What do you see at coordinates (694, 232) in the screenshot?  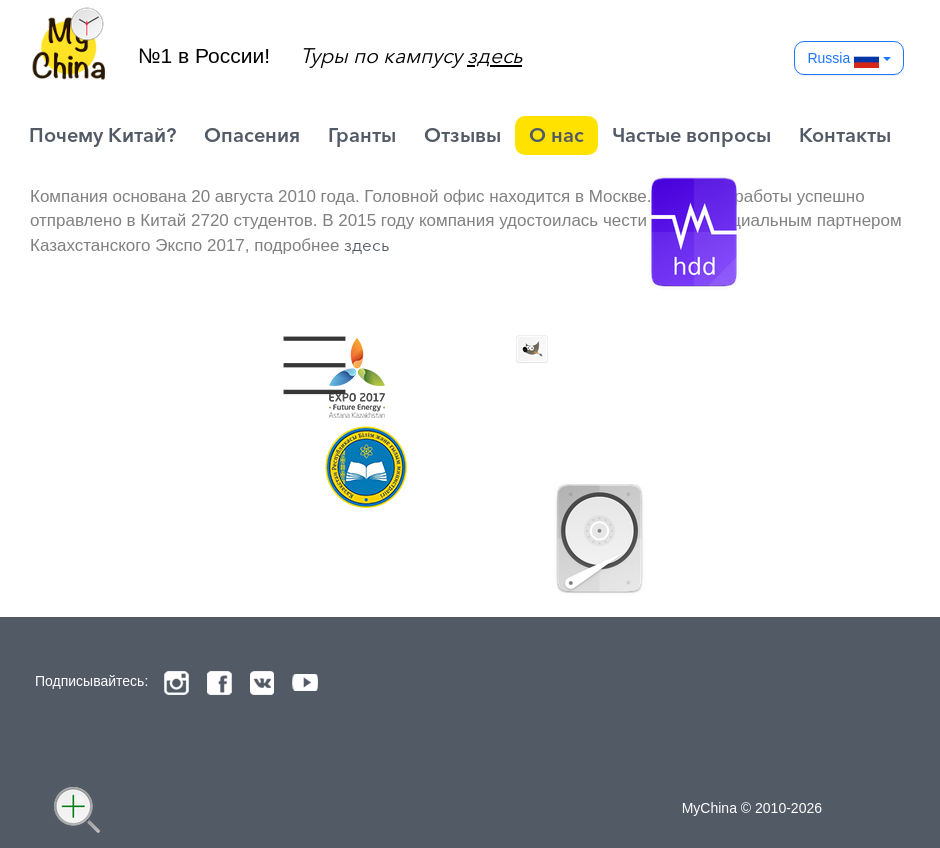 I see `virtualbox hard disk drive file` at bounding box center [694, 232].